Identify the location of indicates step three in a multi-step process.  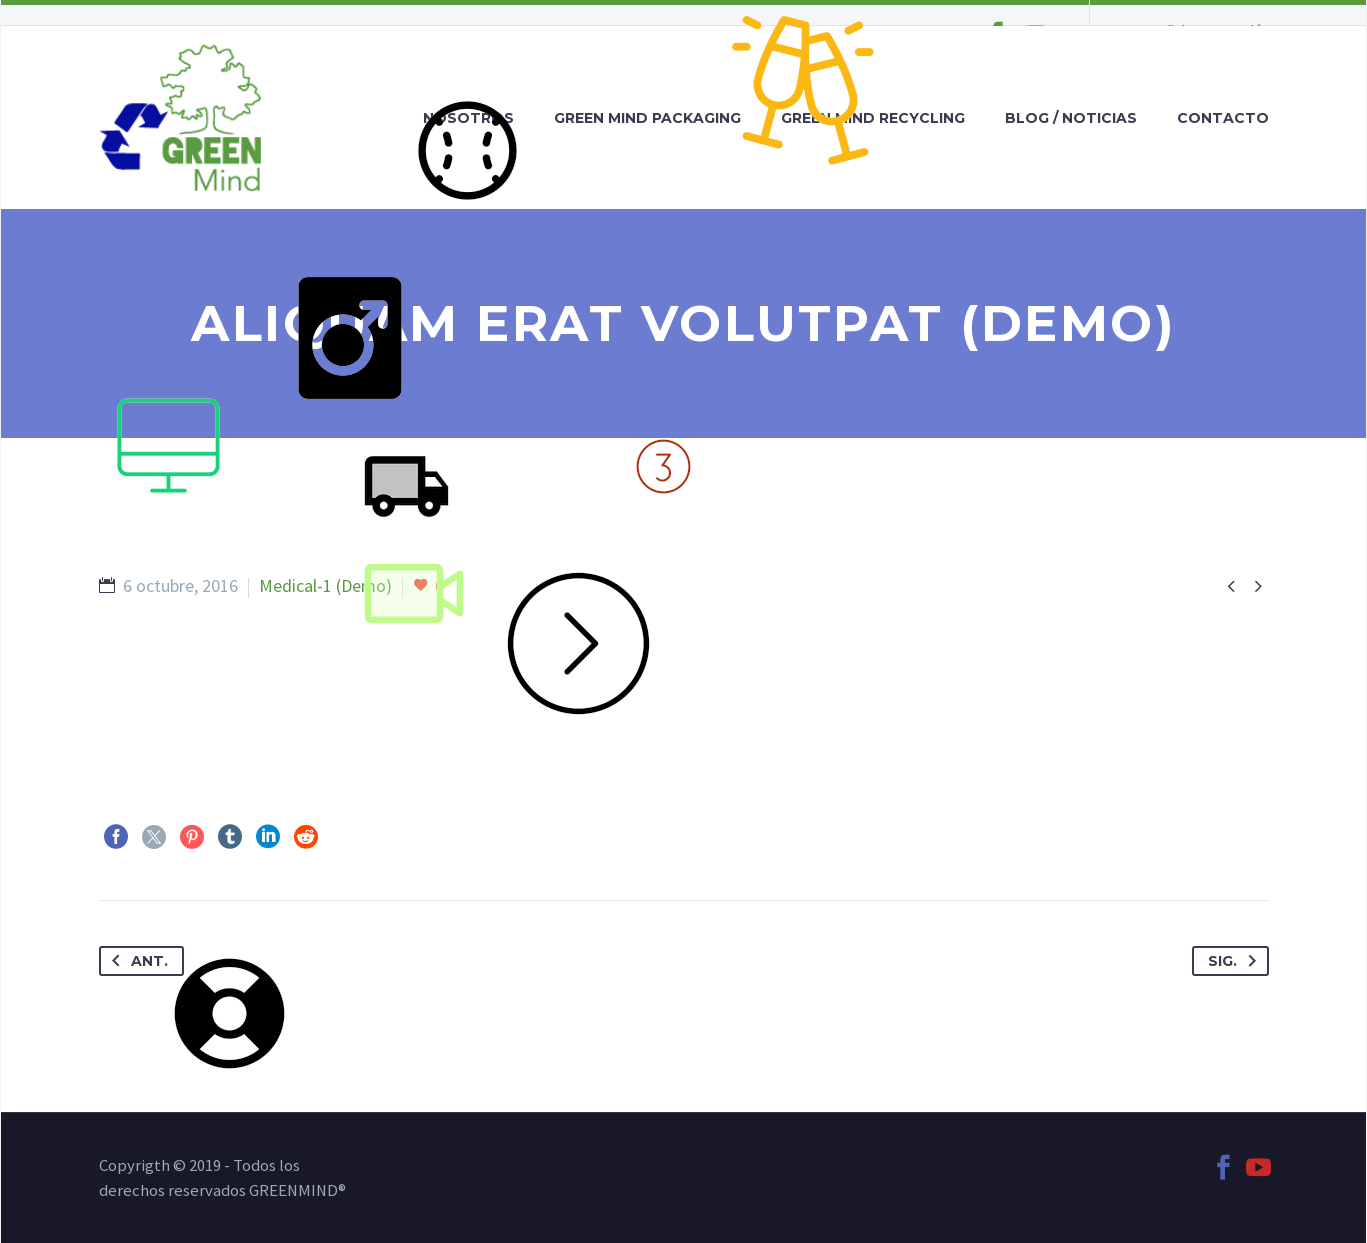
(663, 466).